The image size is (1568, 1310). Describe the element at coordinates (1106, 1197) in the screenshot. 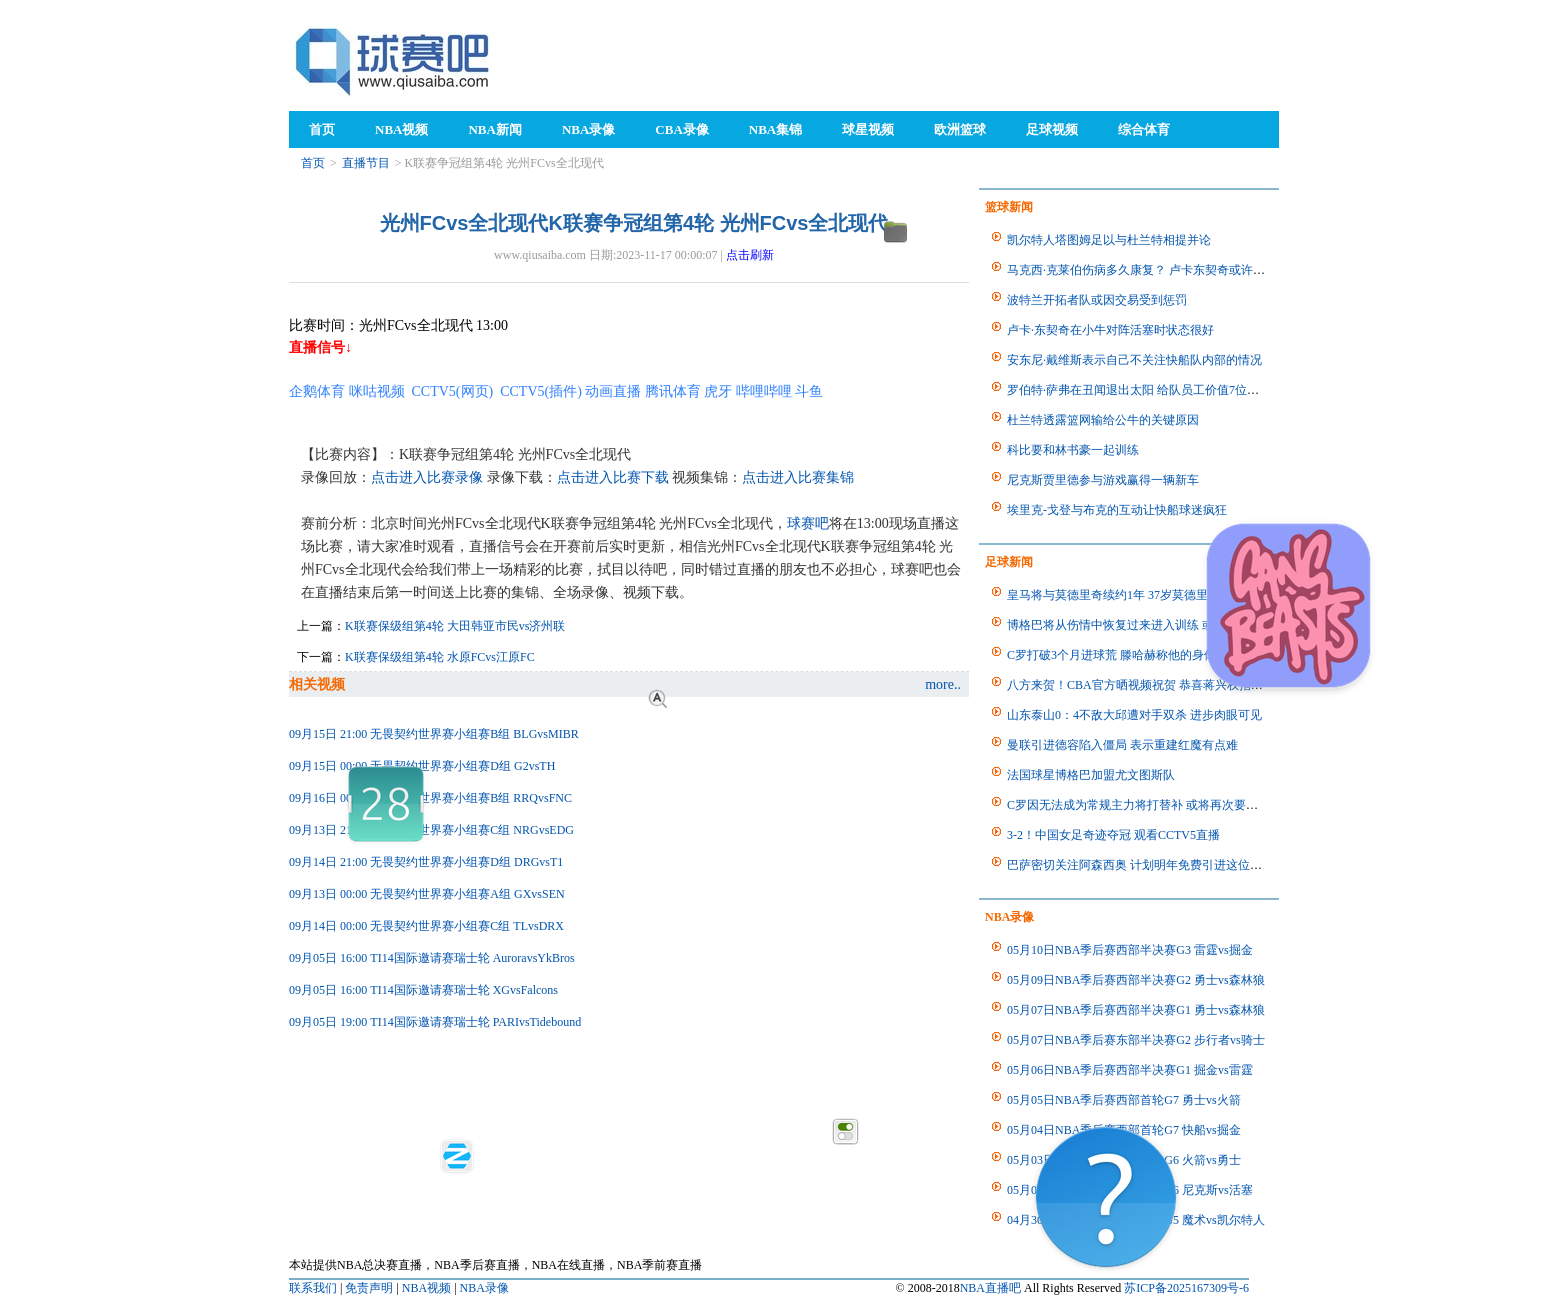

I see `open the help center or documentation` at that location.